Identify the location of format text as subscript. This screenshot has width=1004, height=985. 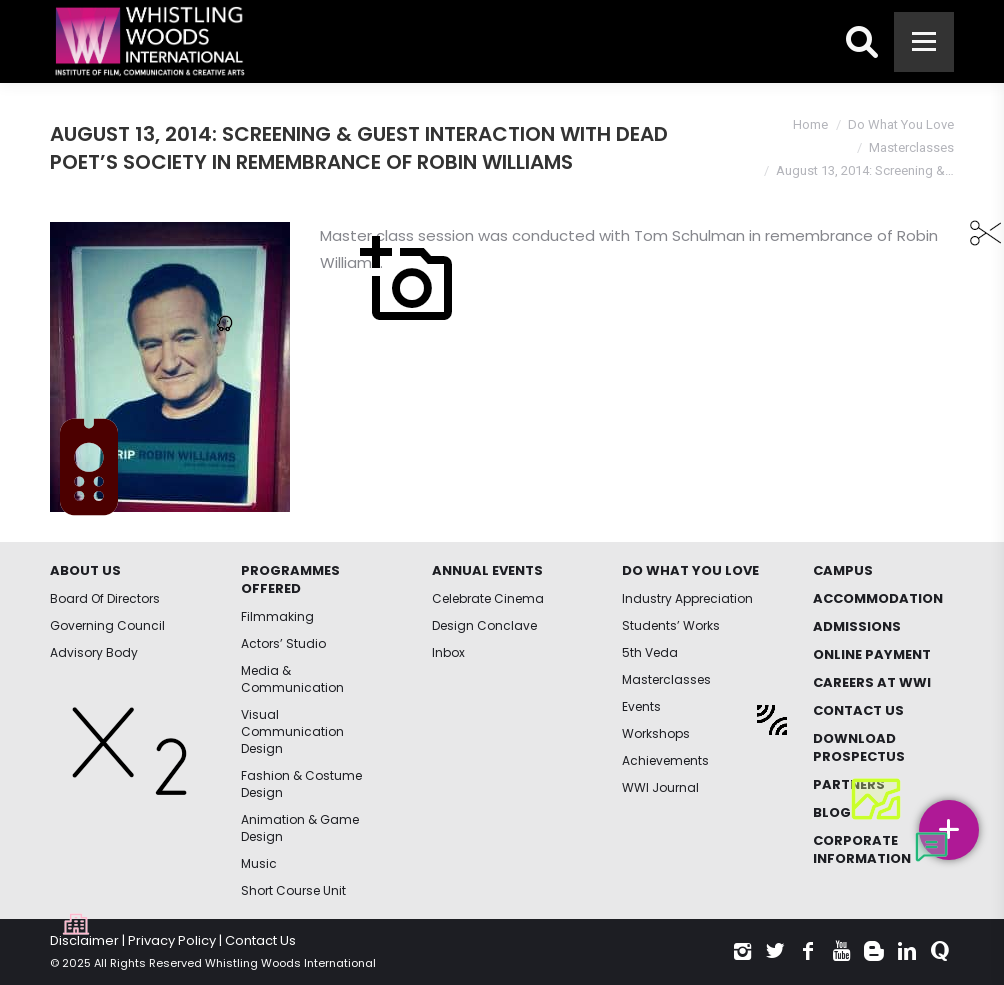
(123, 749).